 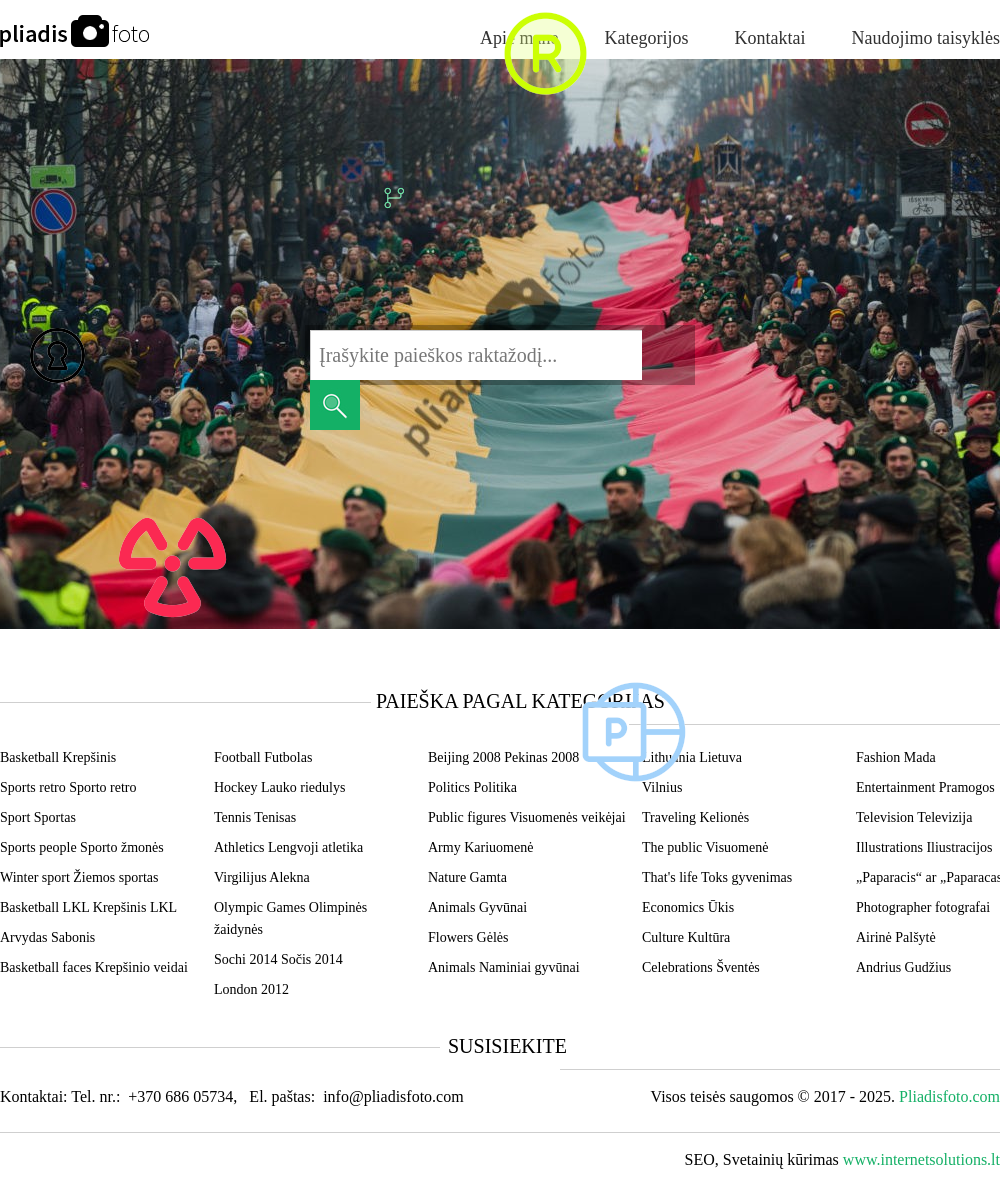 What do you see at coordinates (172, 563) in the screenshot?
I see `indicates radioactive or hazardous material warning` at bounding box center [172, 563].